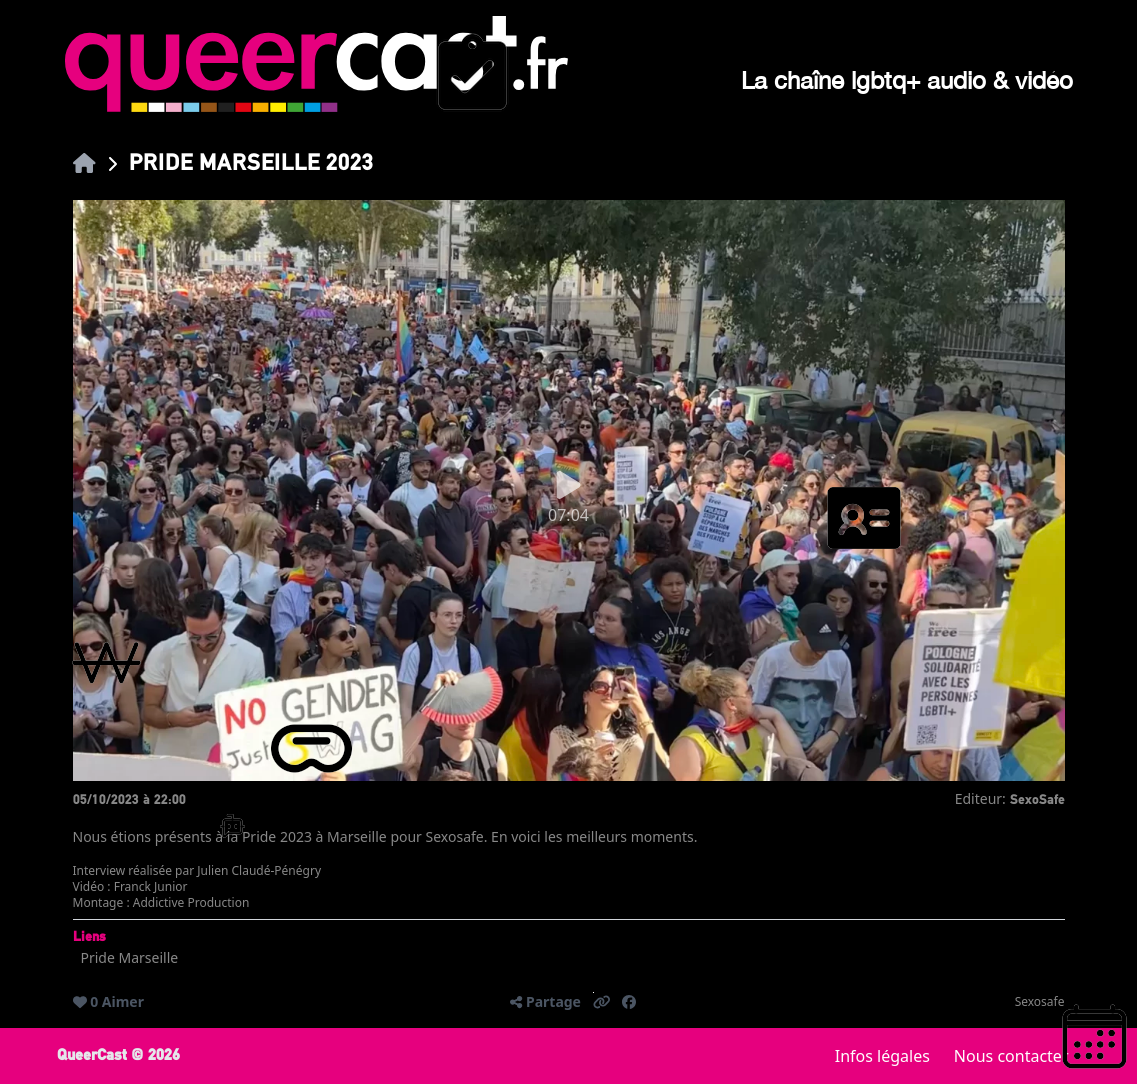  Describe the element at coordinates (1094, 1036) in the screenshot. I see `view or open the calendar` at that location.